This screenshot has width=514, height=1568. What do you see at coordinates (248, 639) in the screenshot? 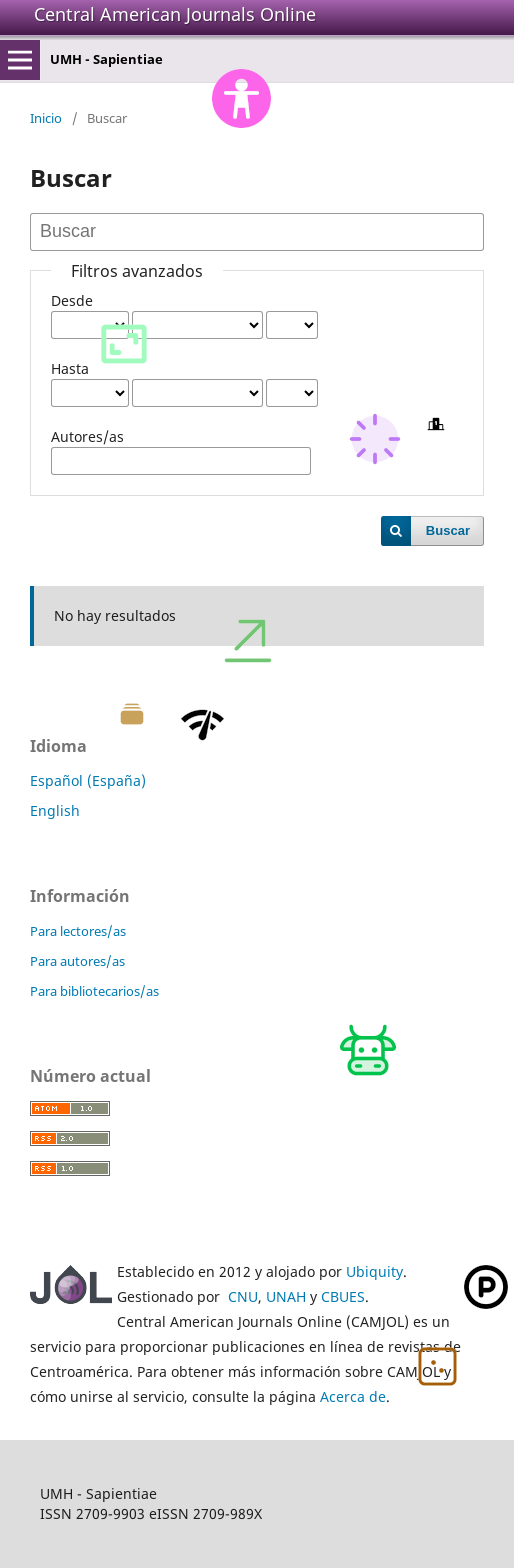
I see `open link in new window or tab` at bounding box center [248, 639].